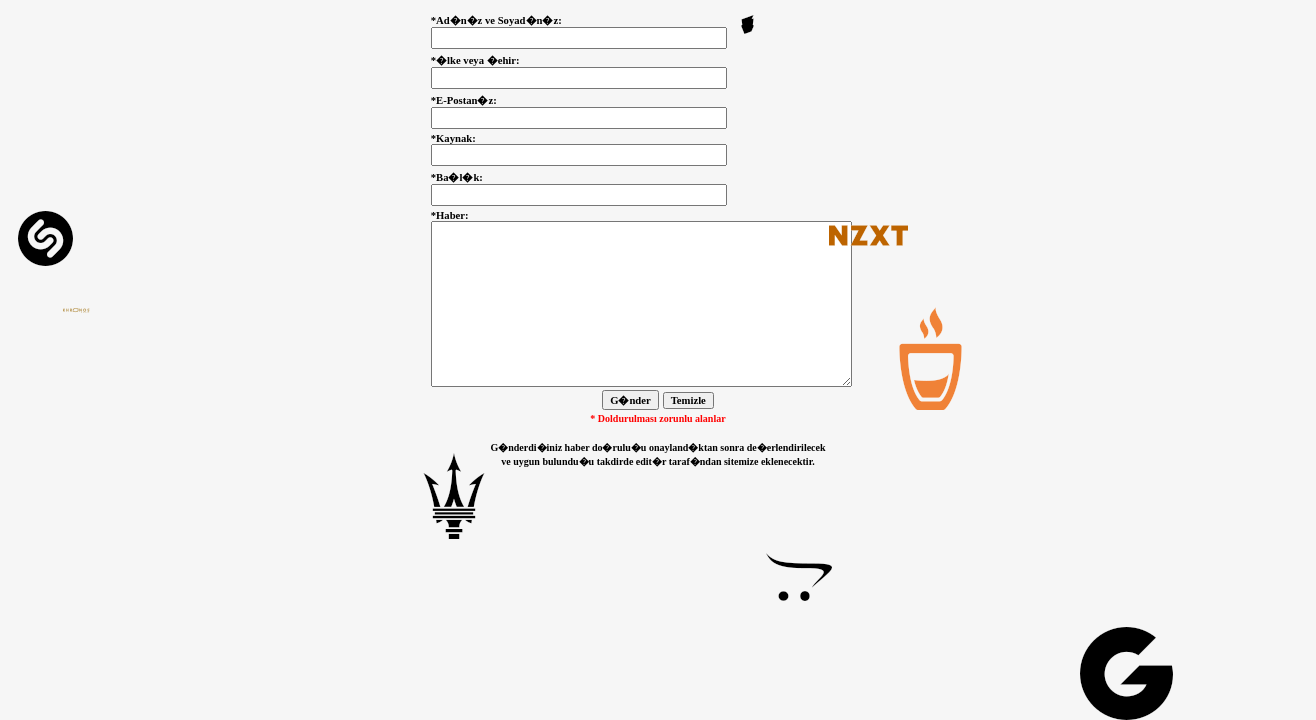 The image size is (1316, 720). Describe the element at coordinates (76, 310) in the screenshot. I see `khronos group company logo` at that location.